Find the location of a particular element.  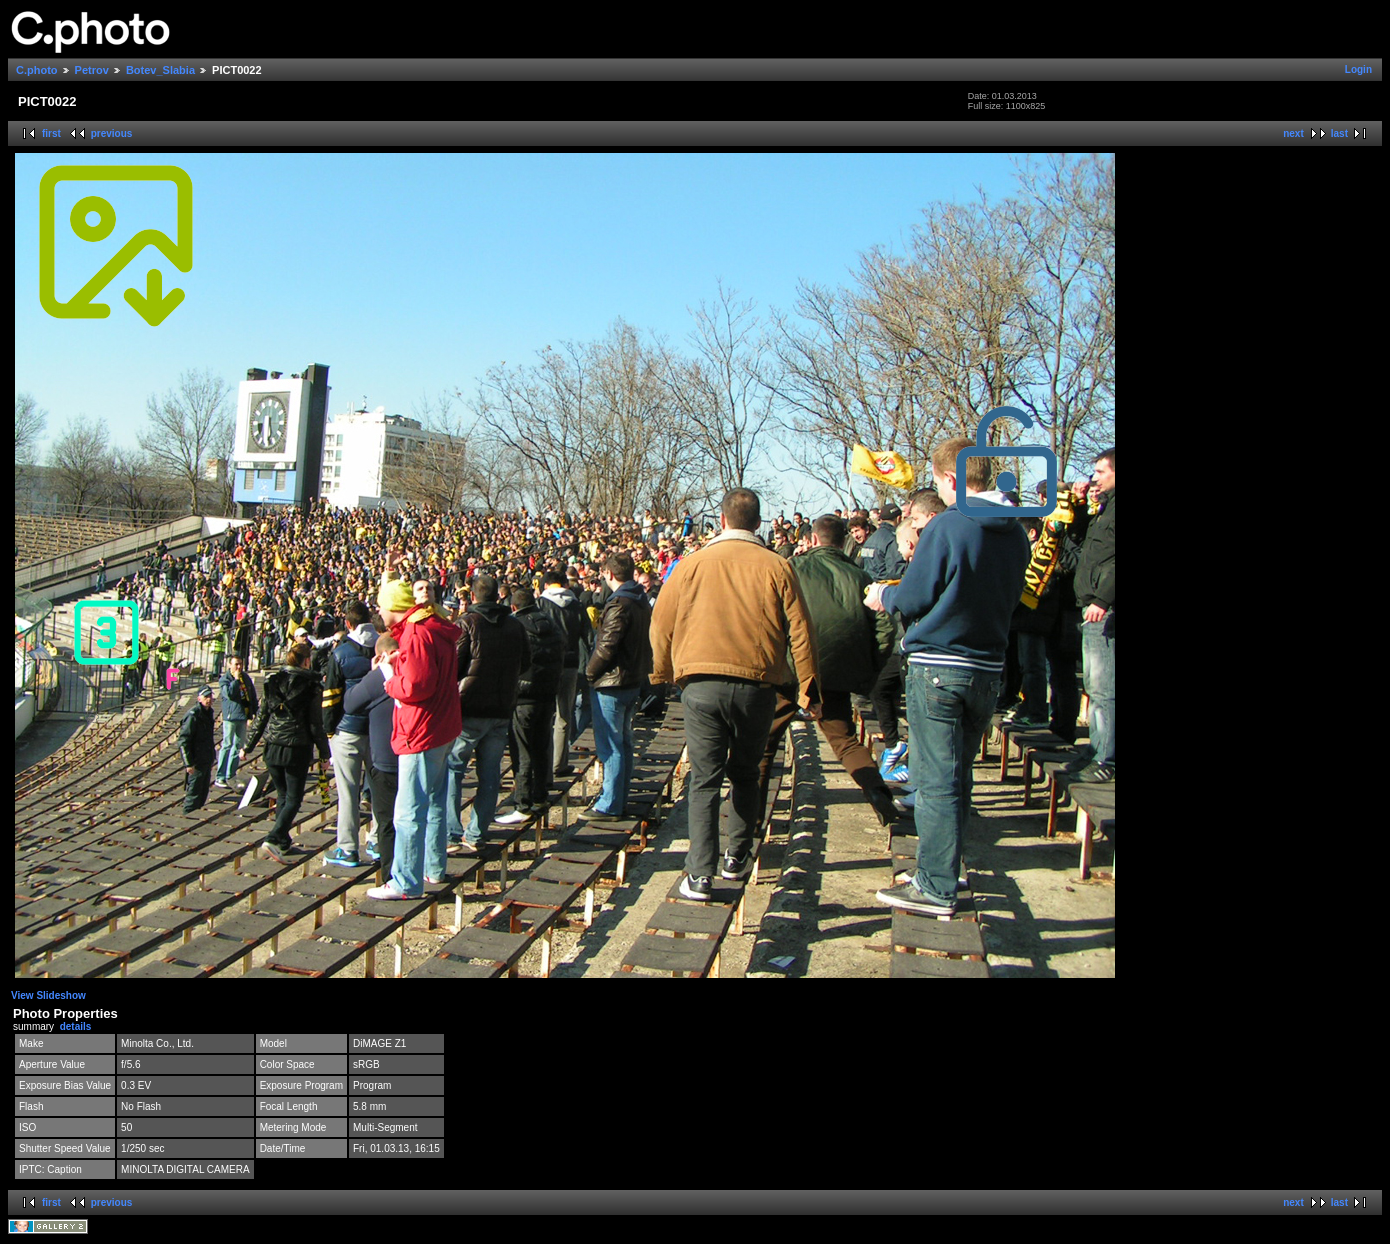

indicates a Facebook shortcut or link is located at coordinates (173, 679).